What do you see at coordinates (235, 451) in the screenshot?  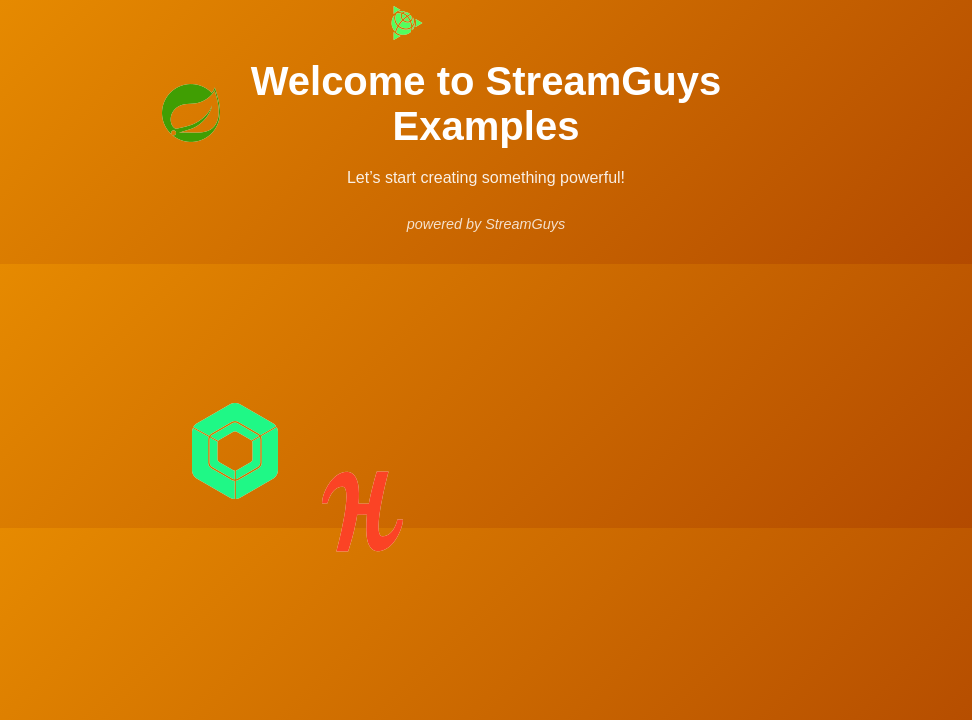 I see `indicates the app uses Jetpack Compose` at bounding box center [235, 451].